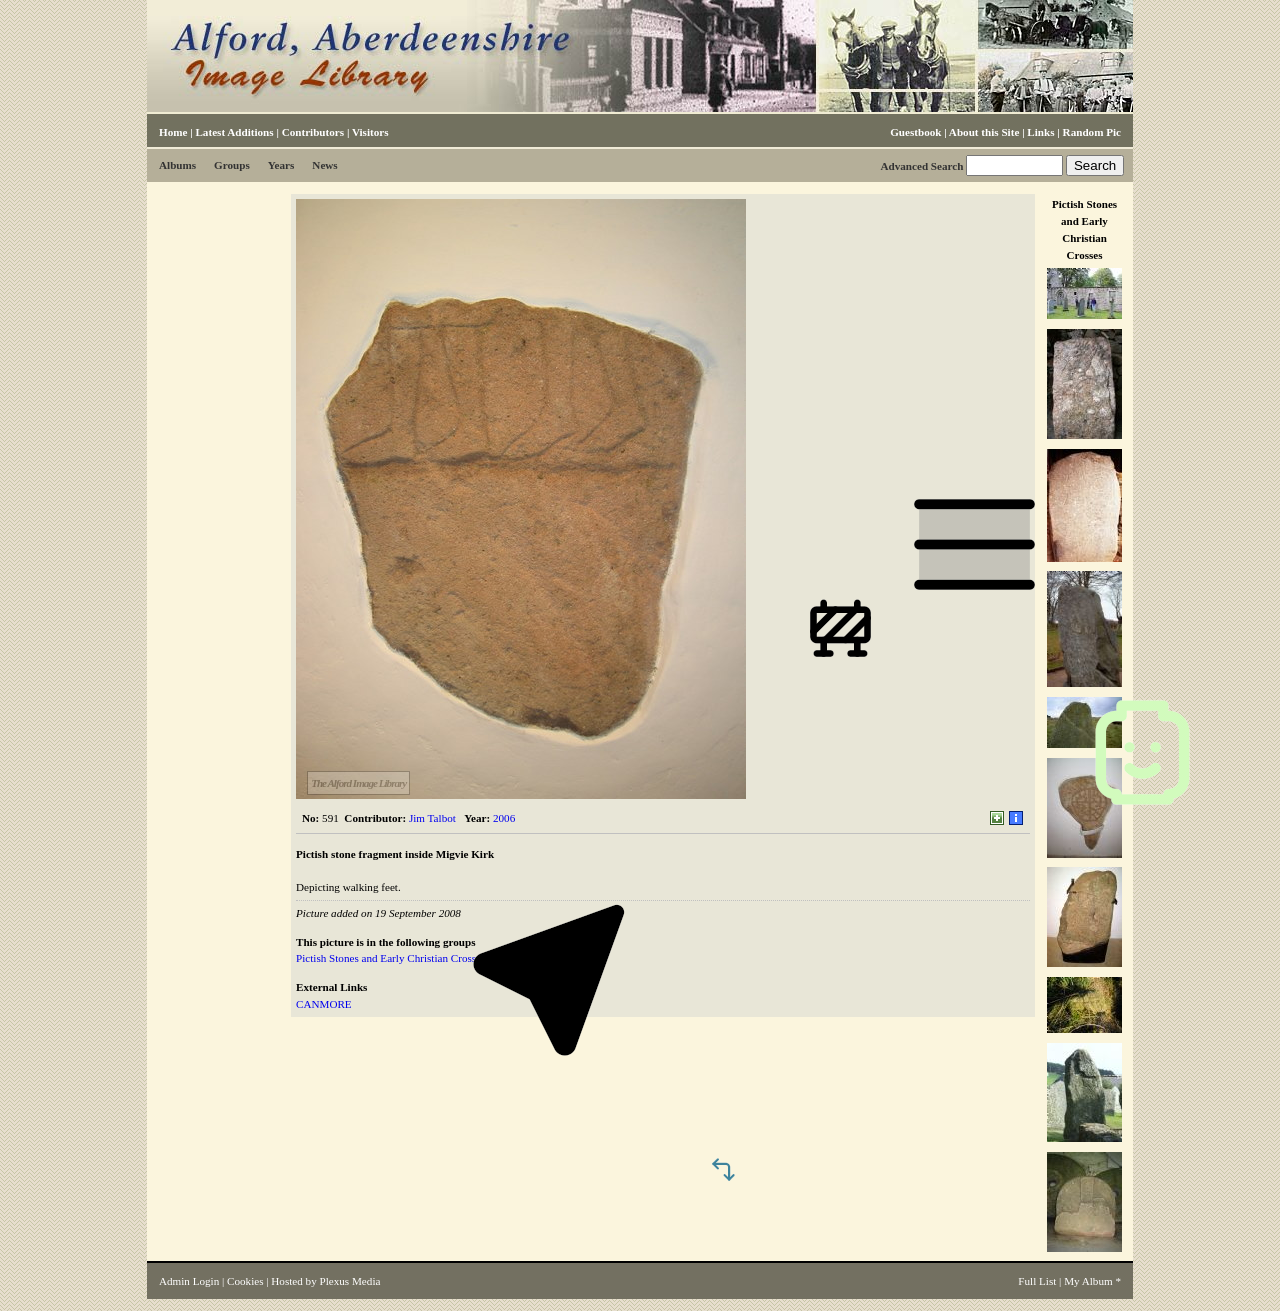 This screenshot has width=1280, height=1311. What do you see at coordinates (550, 979) in the screenshot?
I see `send current location` at bounding box center [550, 979].